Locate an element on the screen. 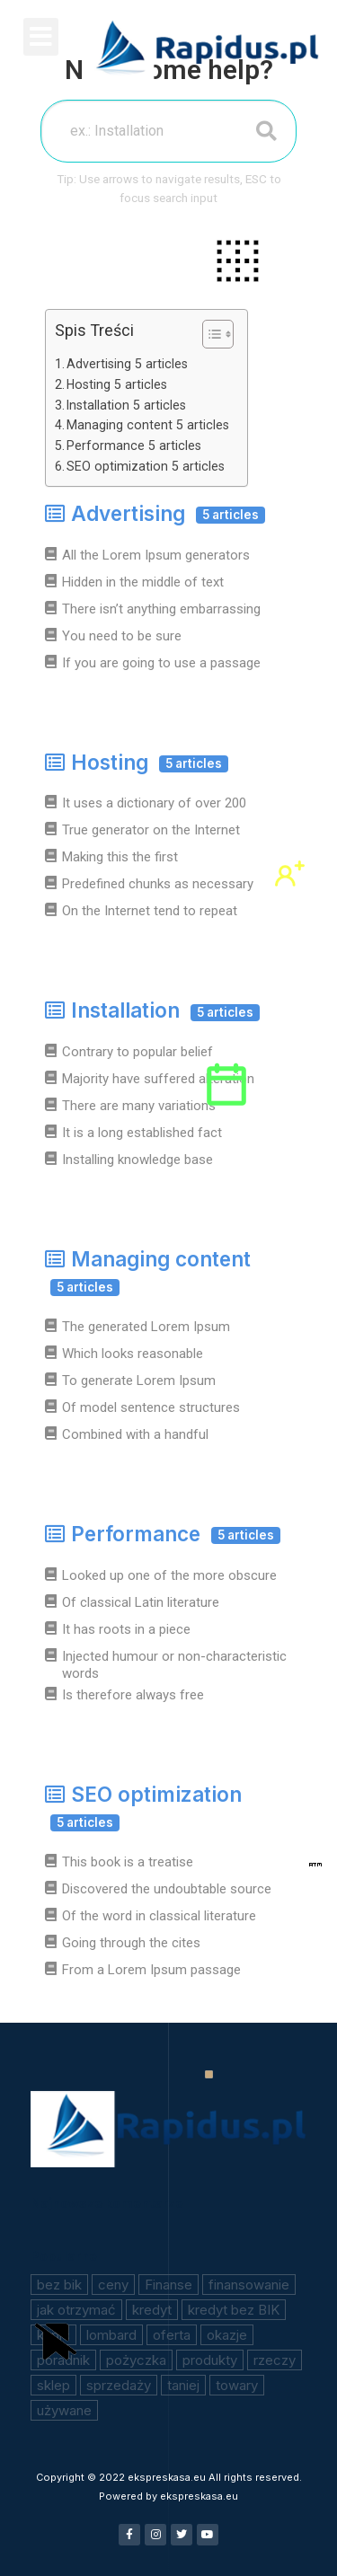 The height and width of the screenshot is (2576, 337). stop or halt media playback is located at coordinates (208, 2074).